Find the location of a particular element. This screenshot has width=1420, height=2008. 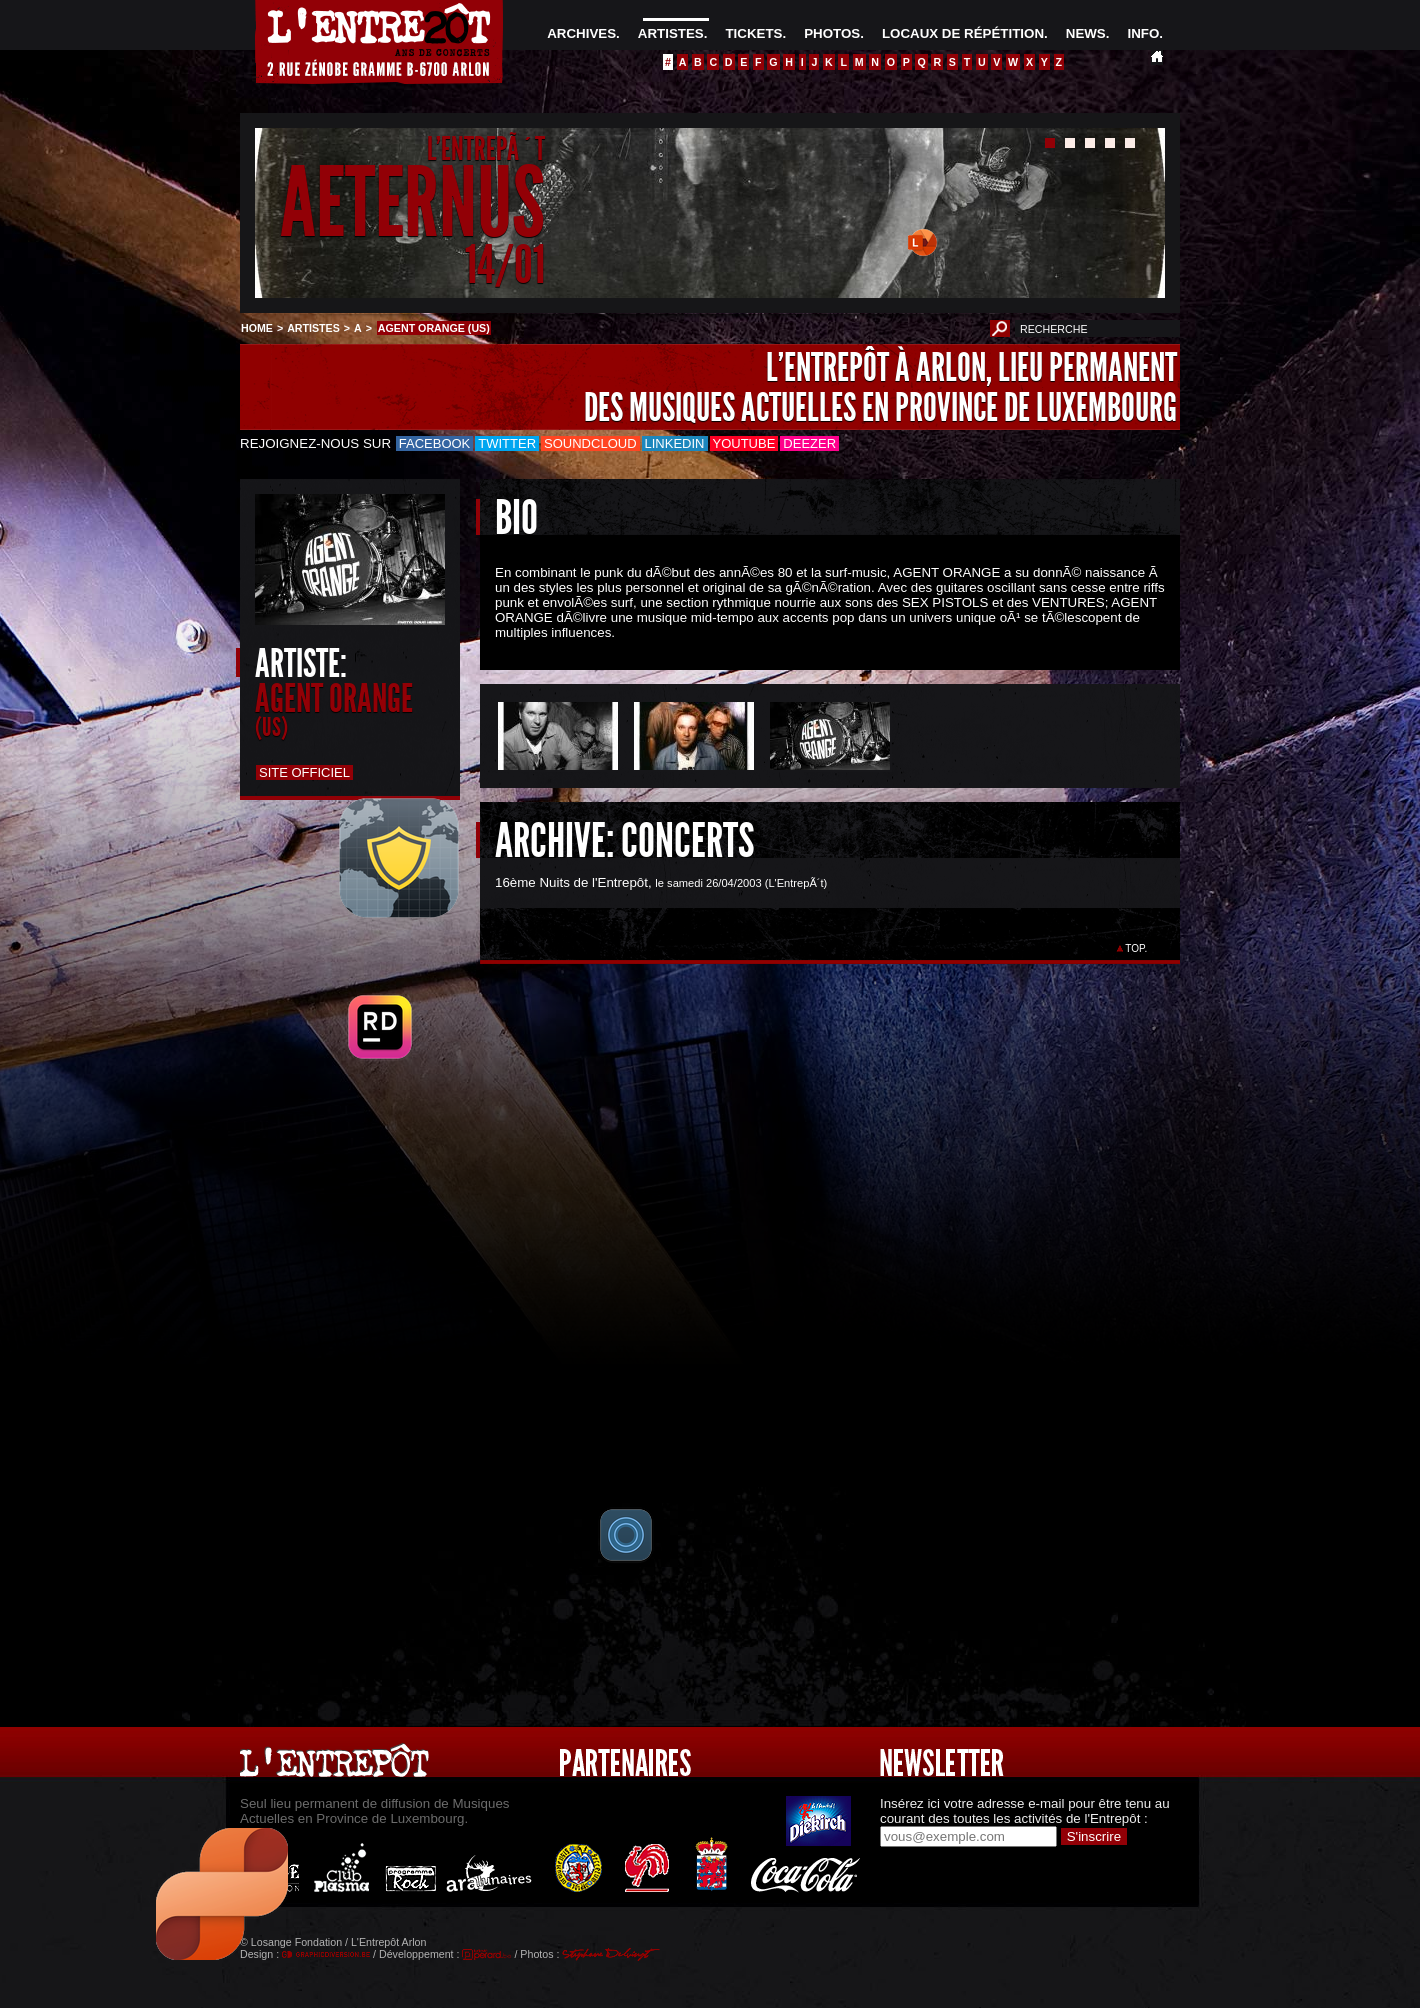

open vpn settings and preferences is located at coordinates (399, 858).